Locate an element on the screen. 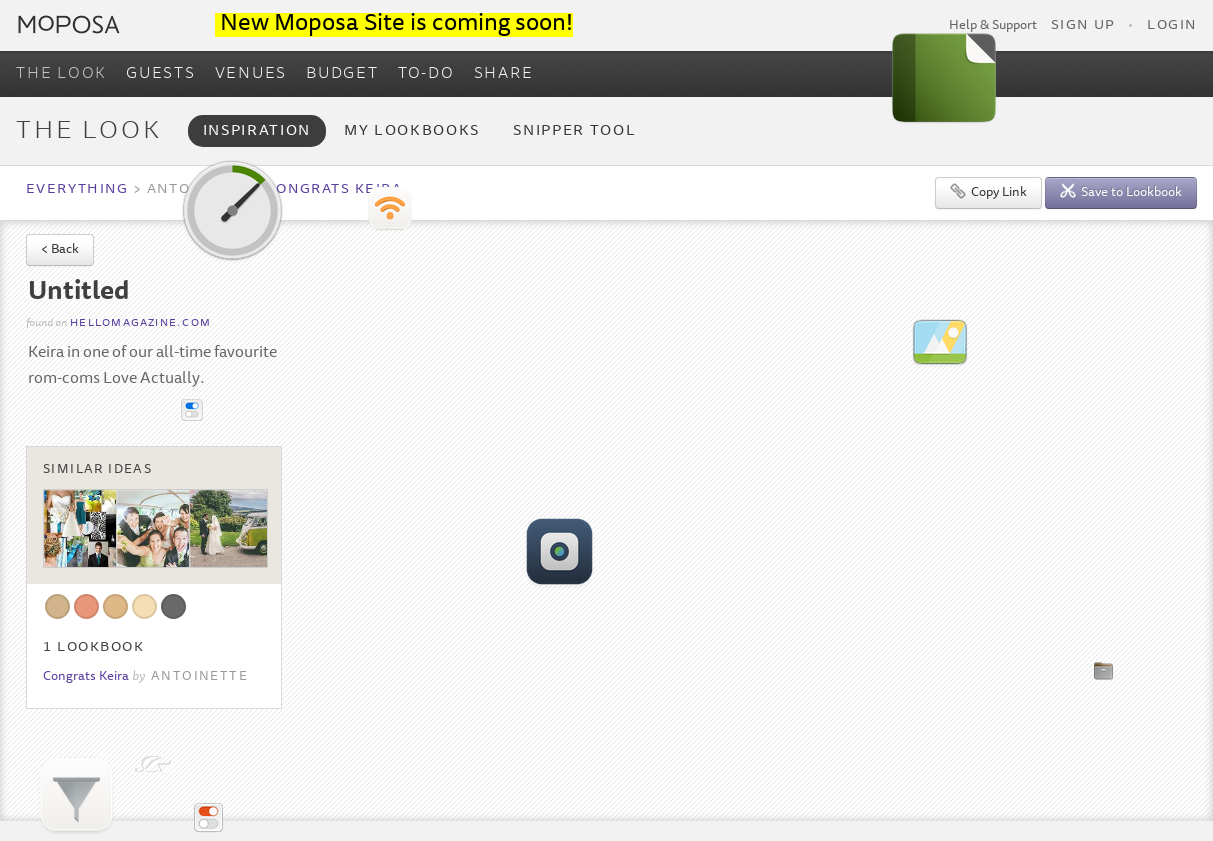  change desktop wallpaper settings is located at coordinates (944, 74).